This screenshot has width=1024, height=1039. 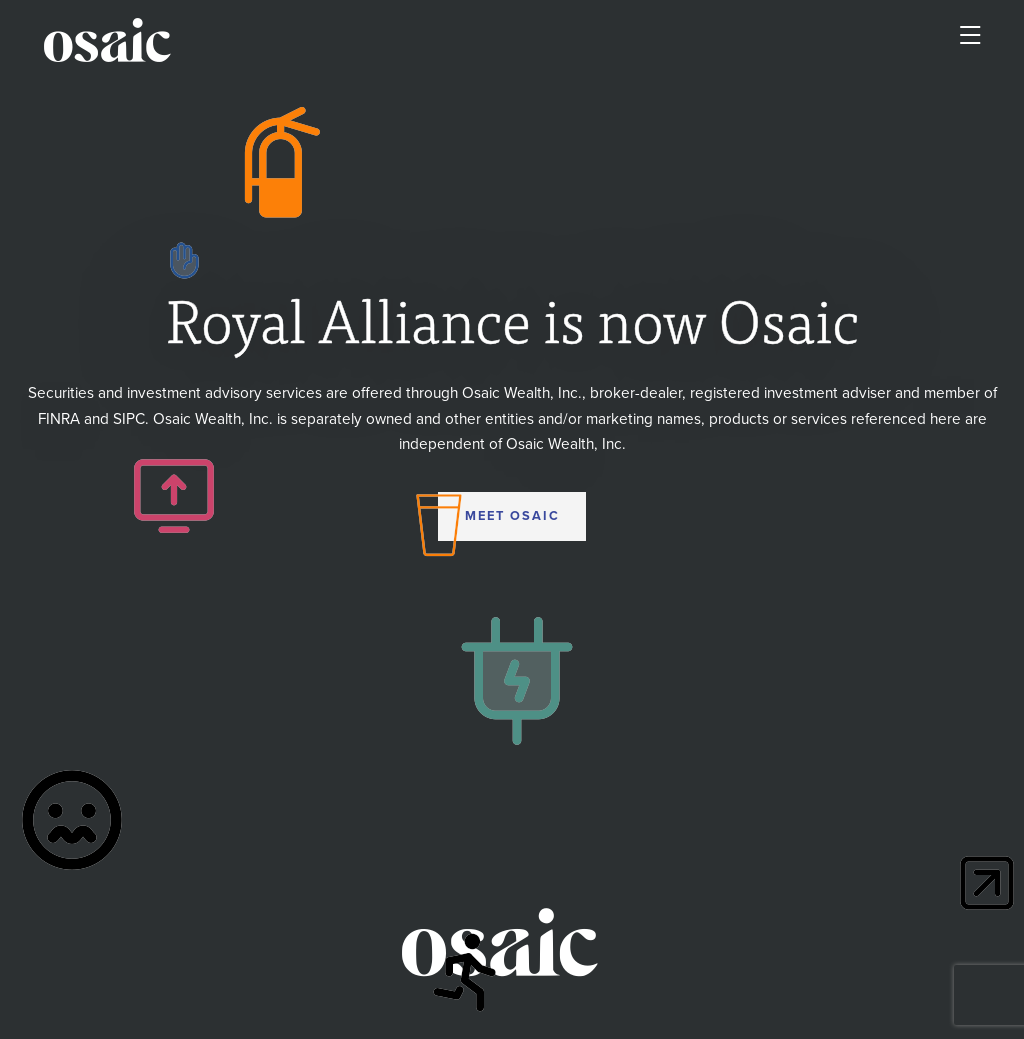 What do you see at coordinates (174, 493) in the screenshot?
I see `upload file to desktop or monitor` at bounding box center [174, 493].